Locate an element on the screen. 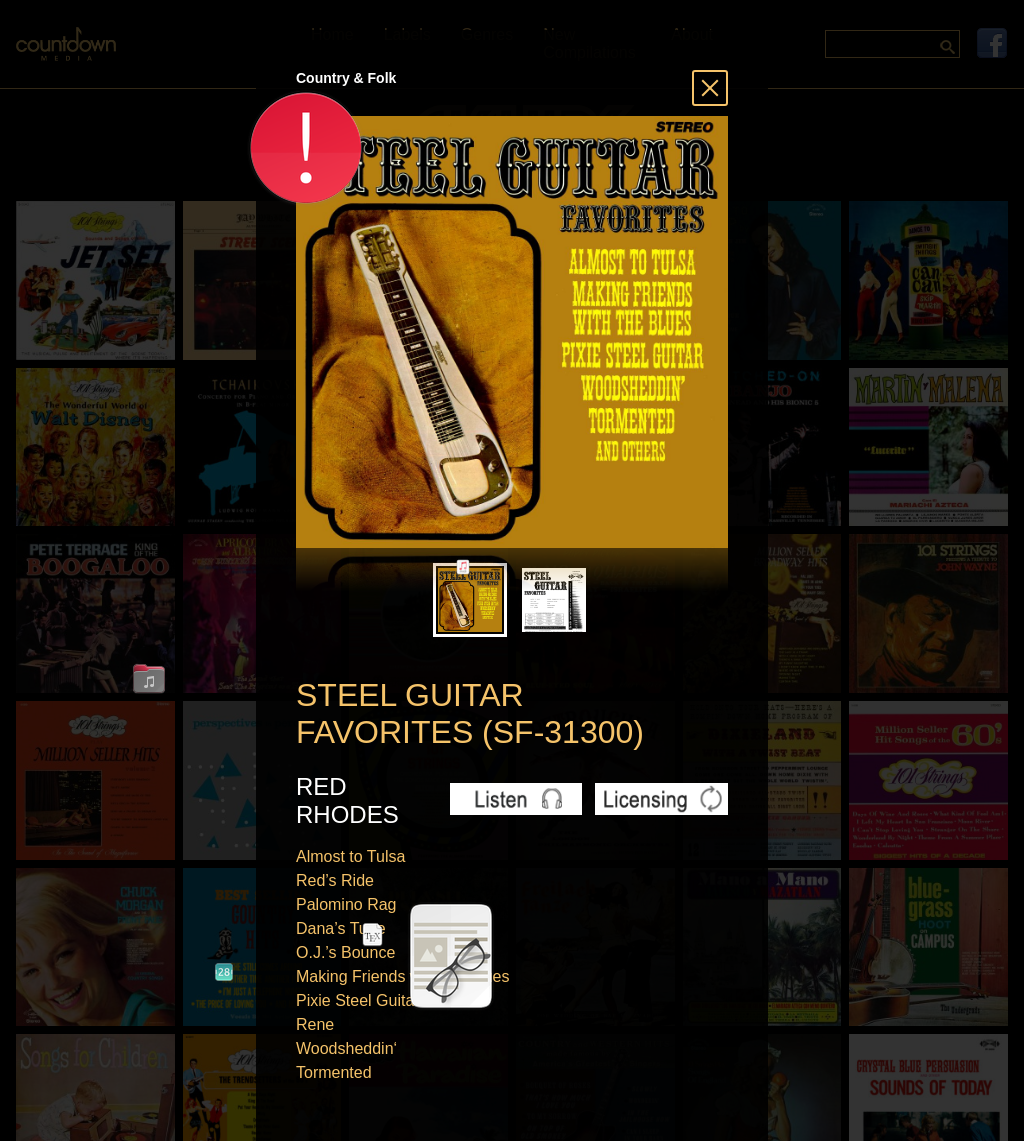 Image resolution: width=1024 pixels, height=1141 pixels. open your music folder is located at coordinates (149, 678).